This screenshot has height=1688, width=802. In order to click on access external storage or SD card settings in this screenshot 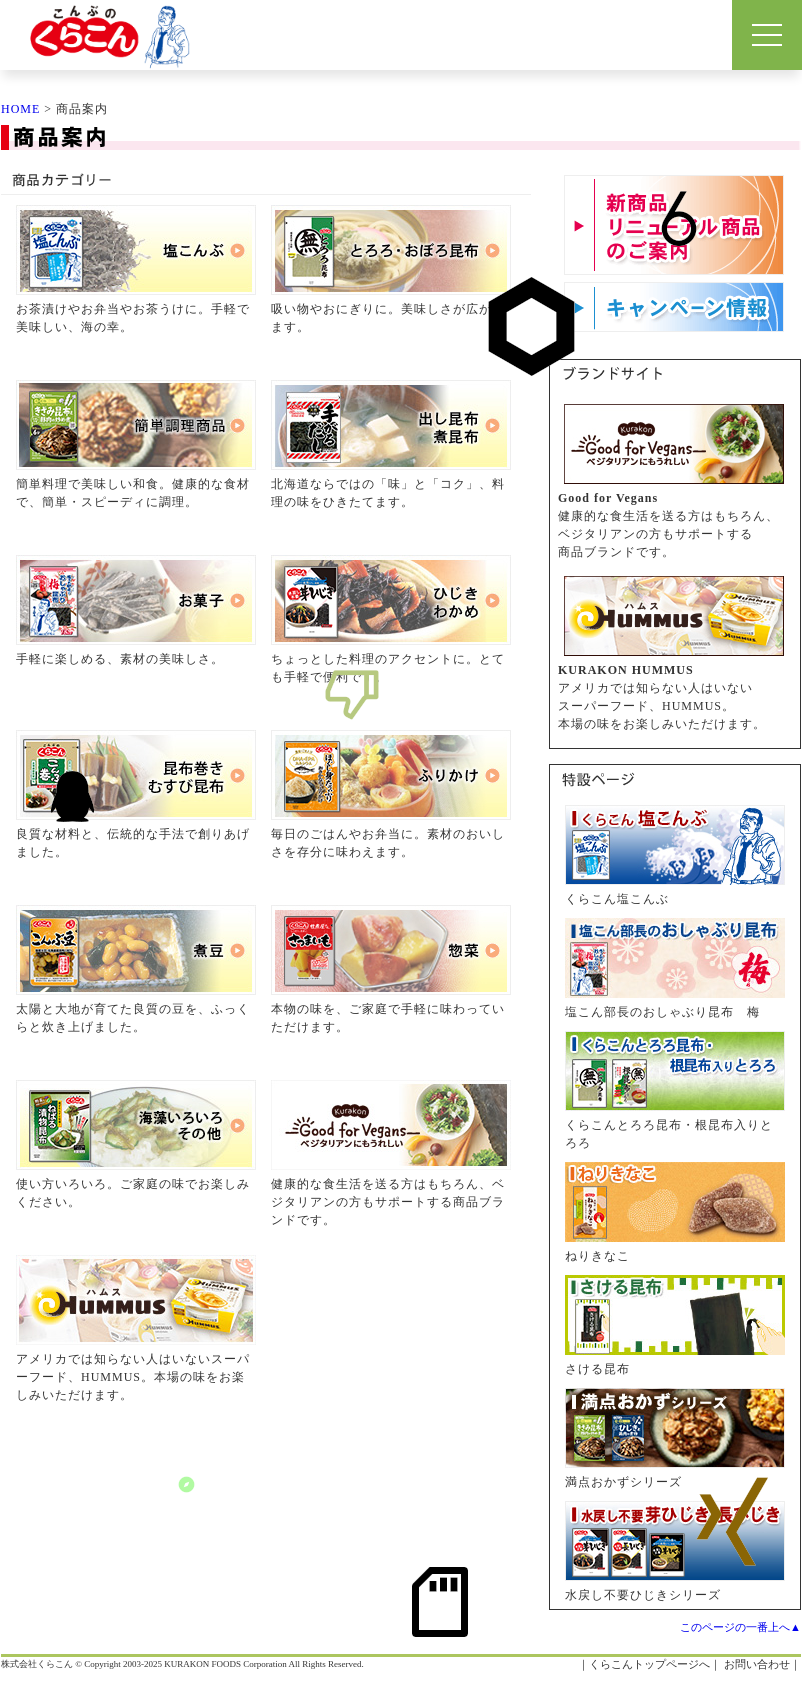, I will do `click(440, 1602)`.